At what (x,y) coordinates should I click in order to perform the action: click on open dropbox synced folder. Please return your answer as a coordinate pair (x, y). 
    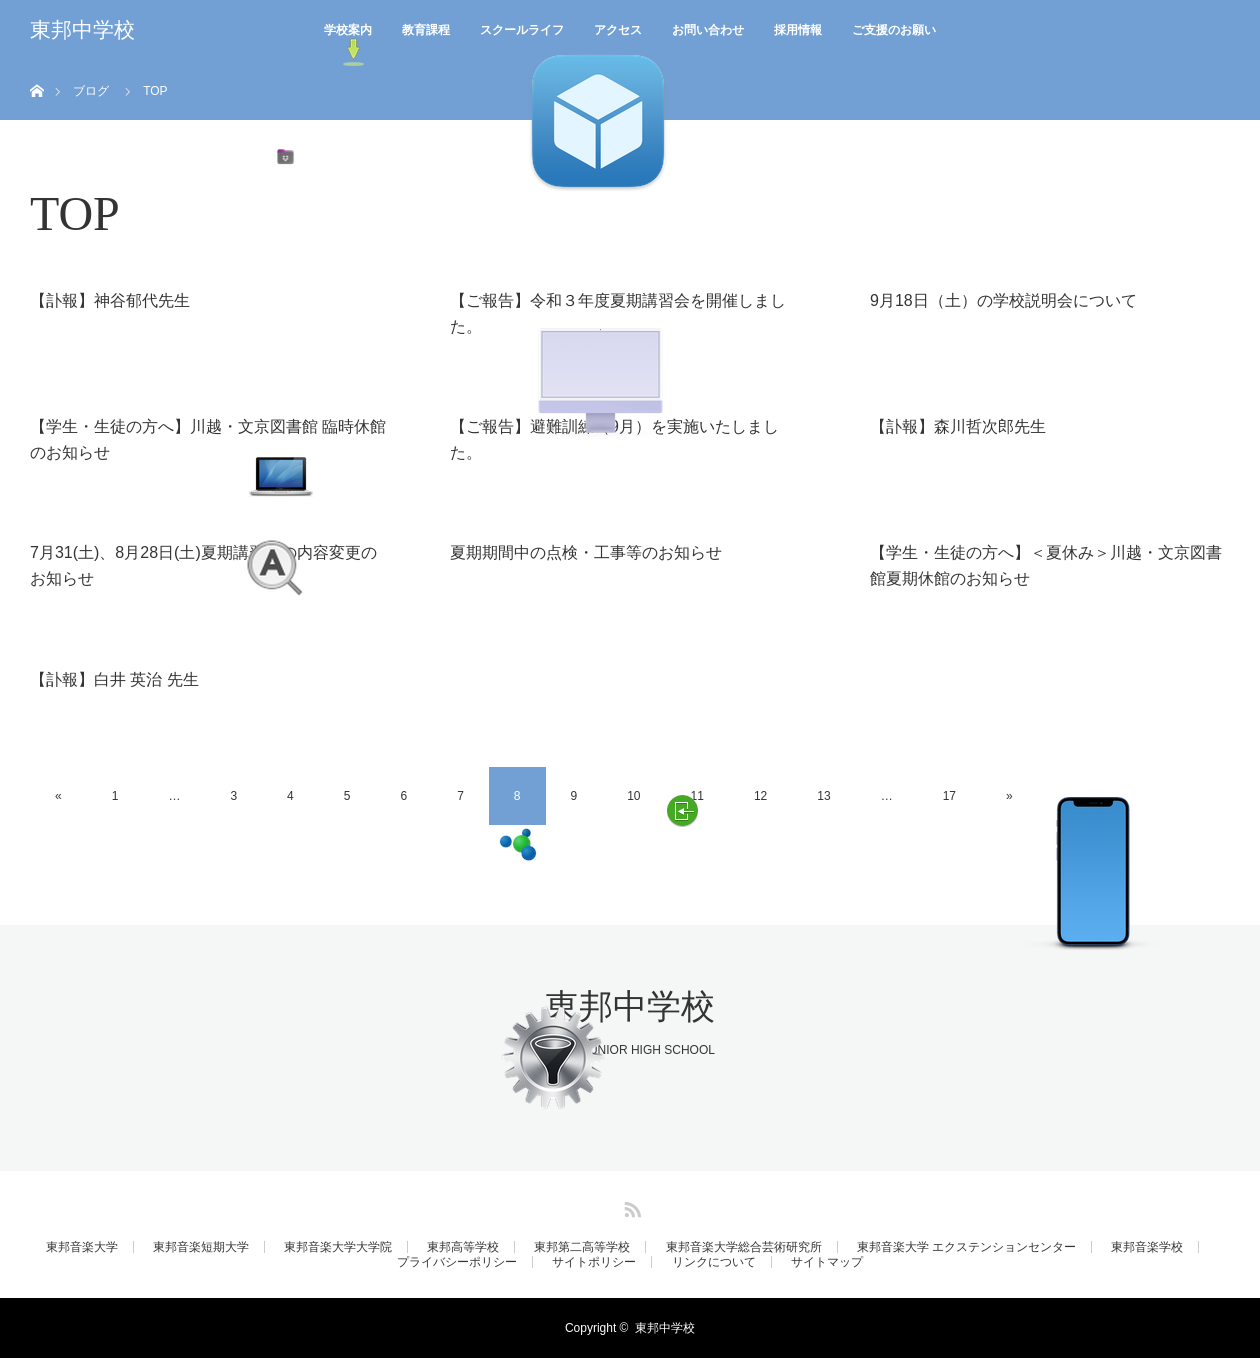
    Looking at the image, I should click on (285, 156).